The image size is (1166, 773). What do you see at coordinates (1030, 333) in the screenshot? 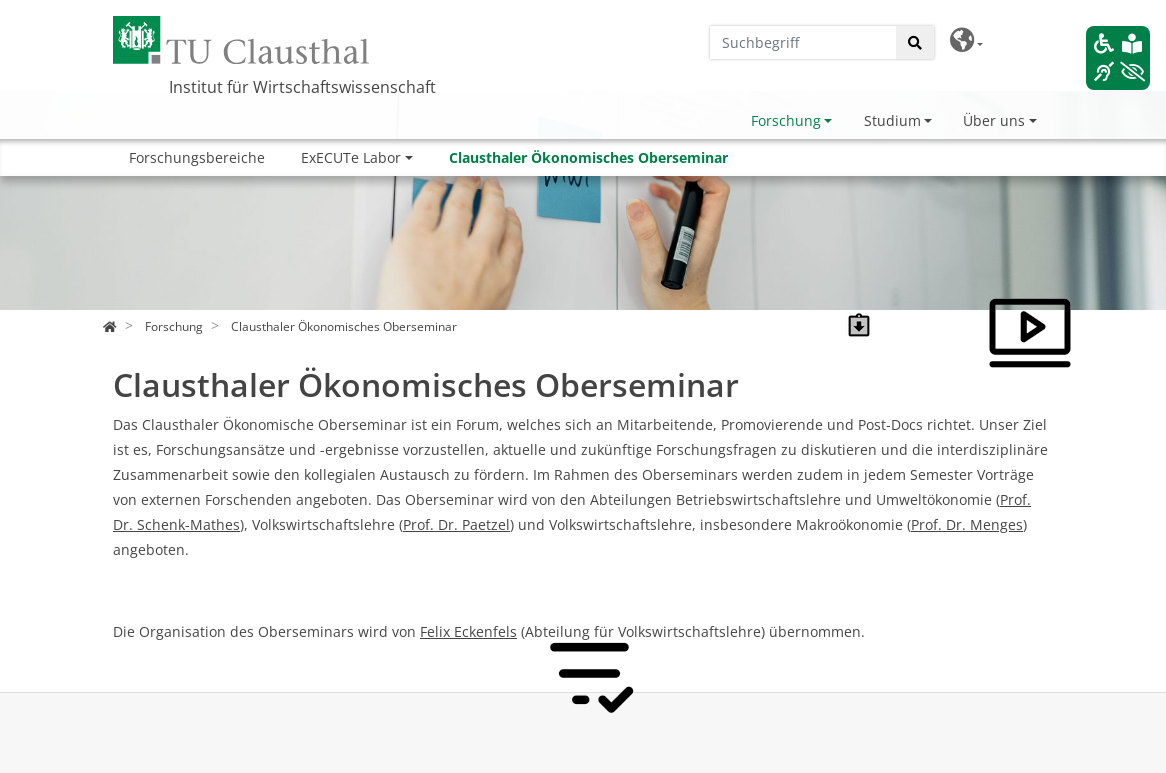
I see `play or watch a video` at bounding box center [1030, 333].